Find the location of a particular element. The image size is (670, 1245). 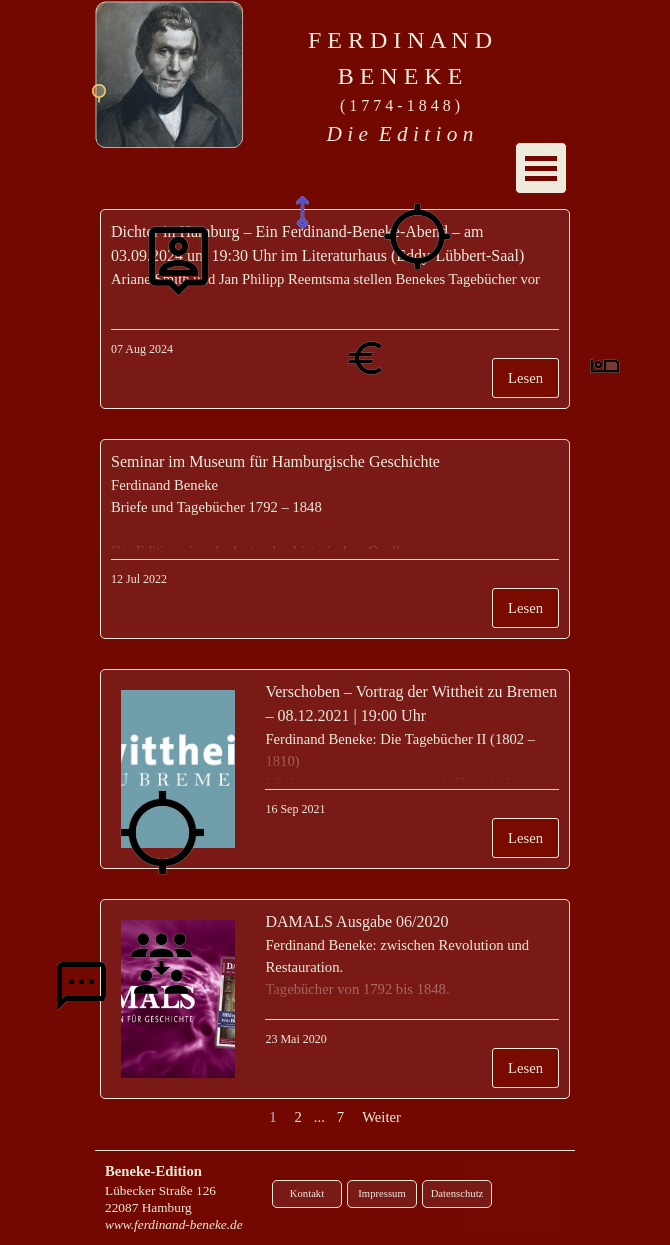

view a person's location on the map is located at coordinates (178, 259).